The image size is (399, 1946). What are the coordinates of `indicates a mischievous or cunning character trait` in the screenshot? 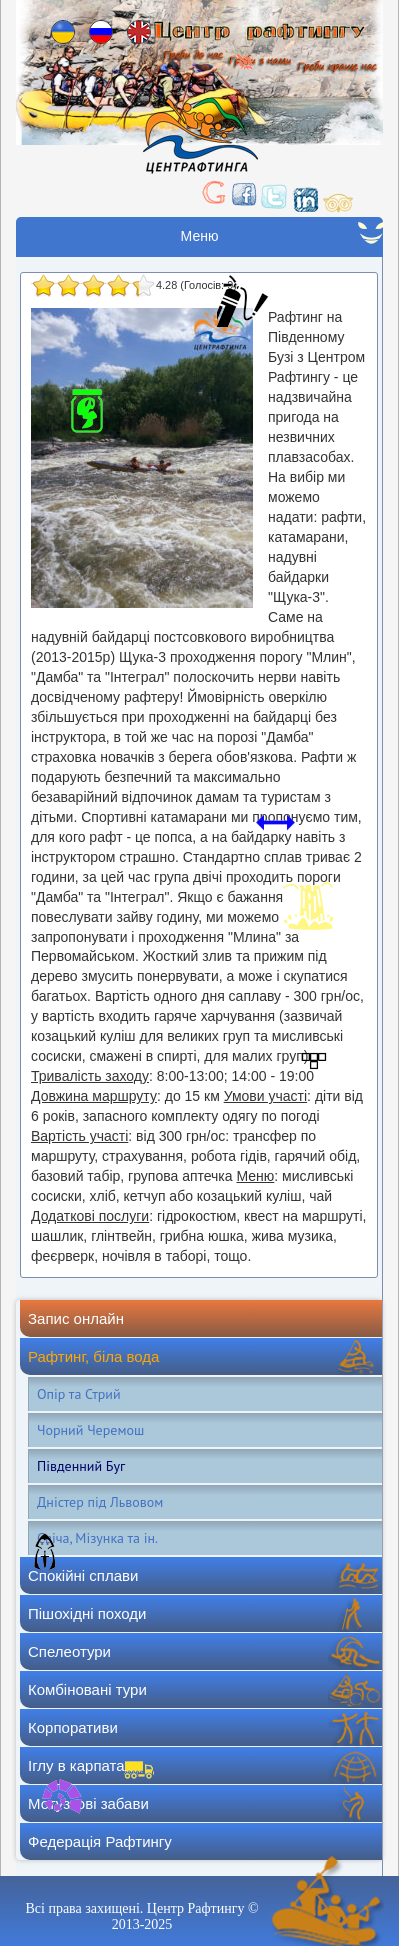 It's located at (371, 232).